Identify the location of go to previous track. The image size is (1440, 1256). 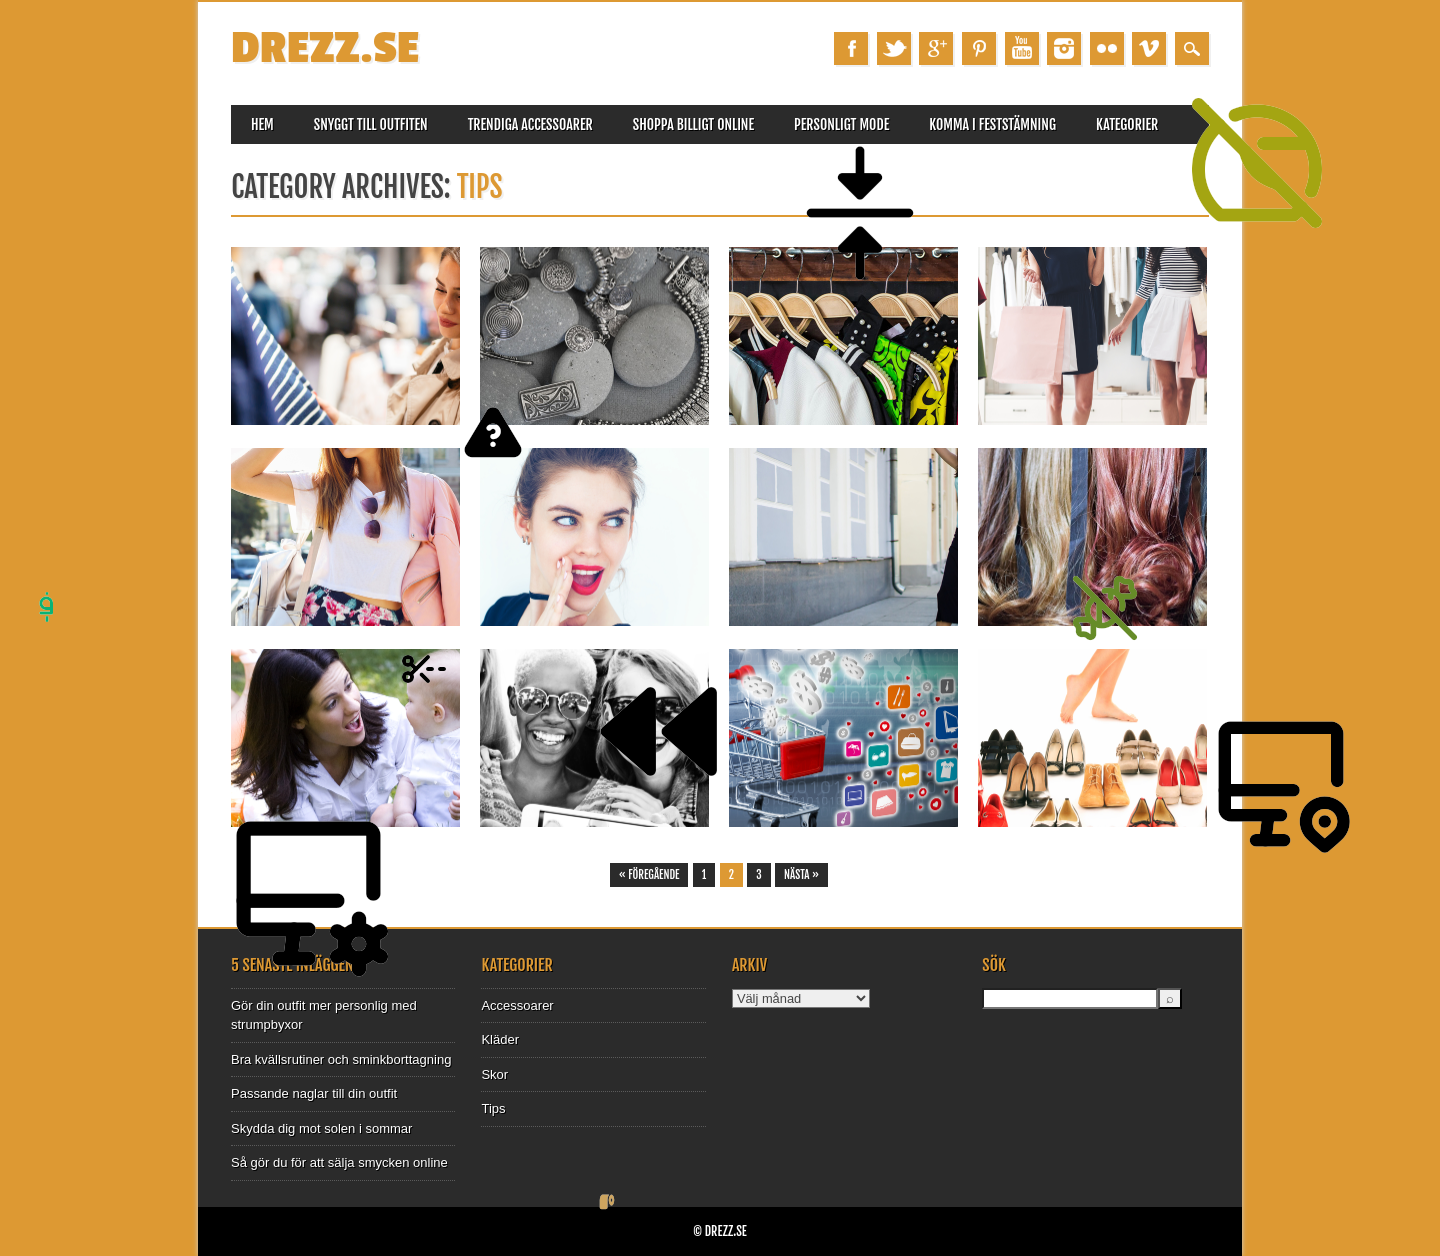
(661, 731).